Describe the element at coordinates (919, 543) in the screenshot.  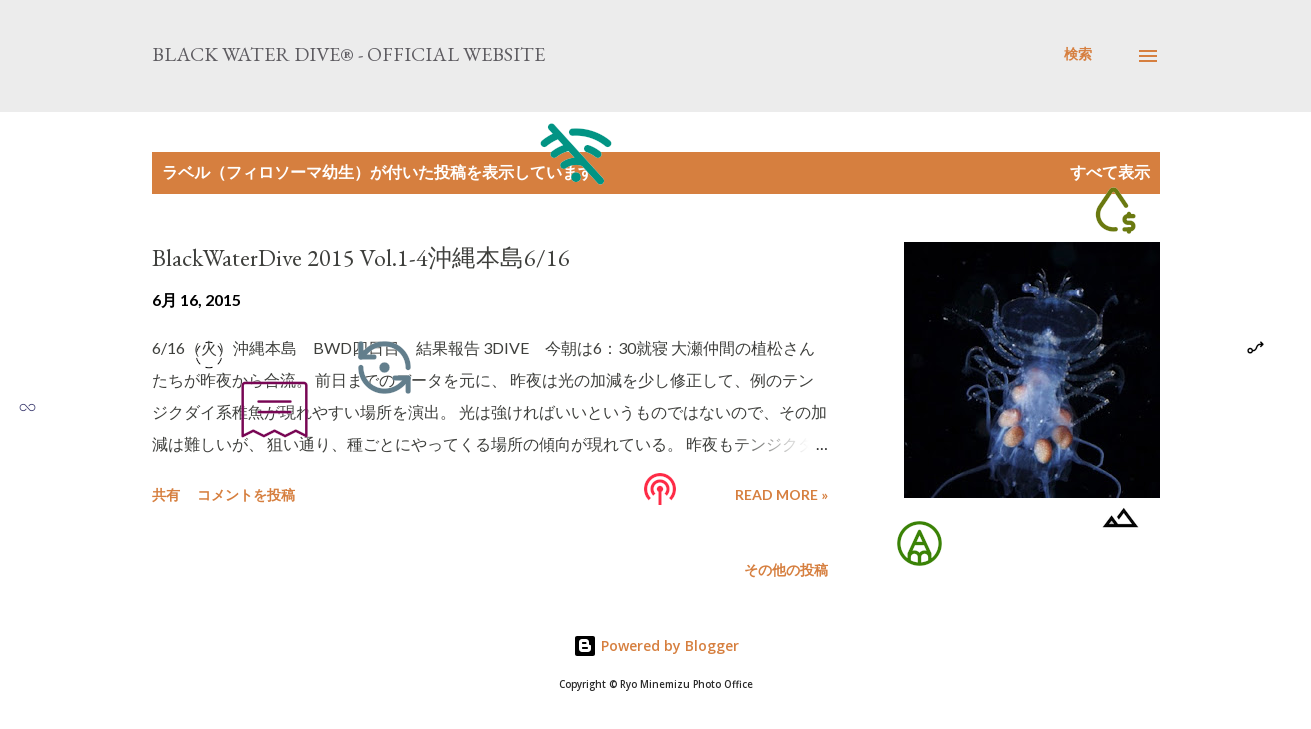
I see `edit profile or account settings` at that location.